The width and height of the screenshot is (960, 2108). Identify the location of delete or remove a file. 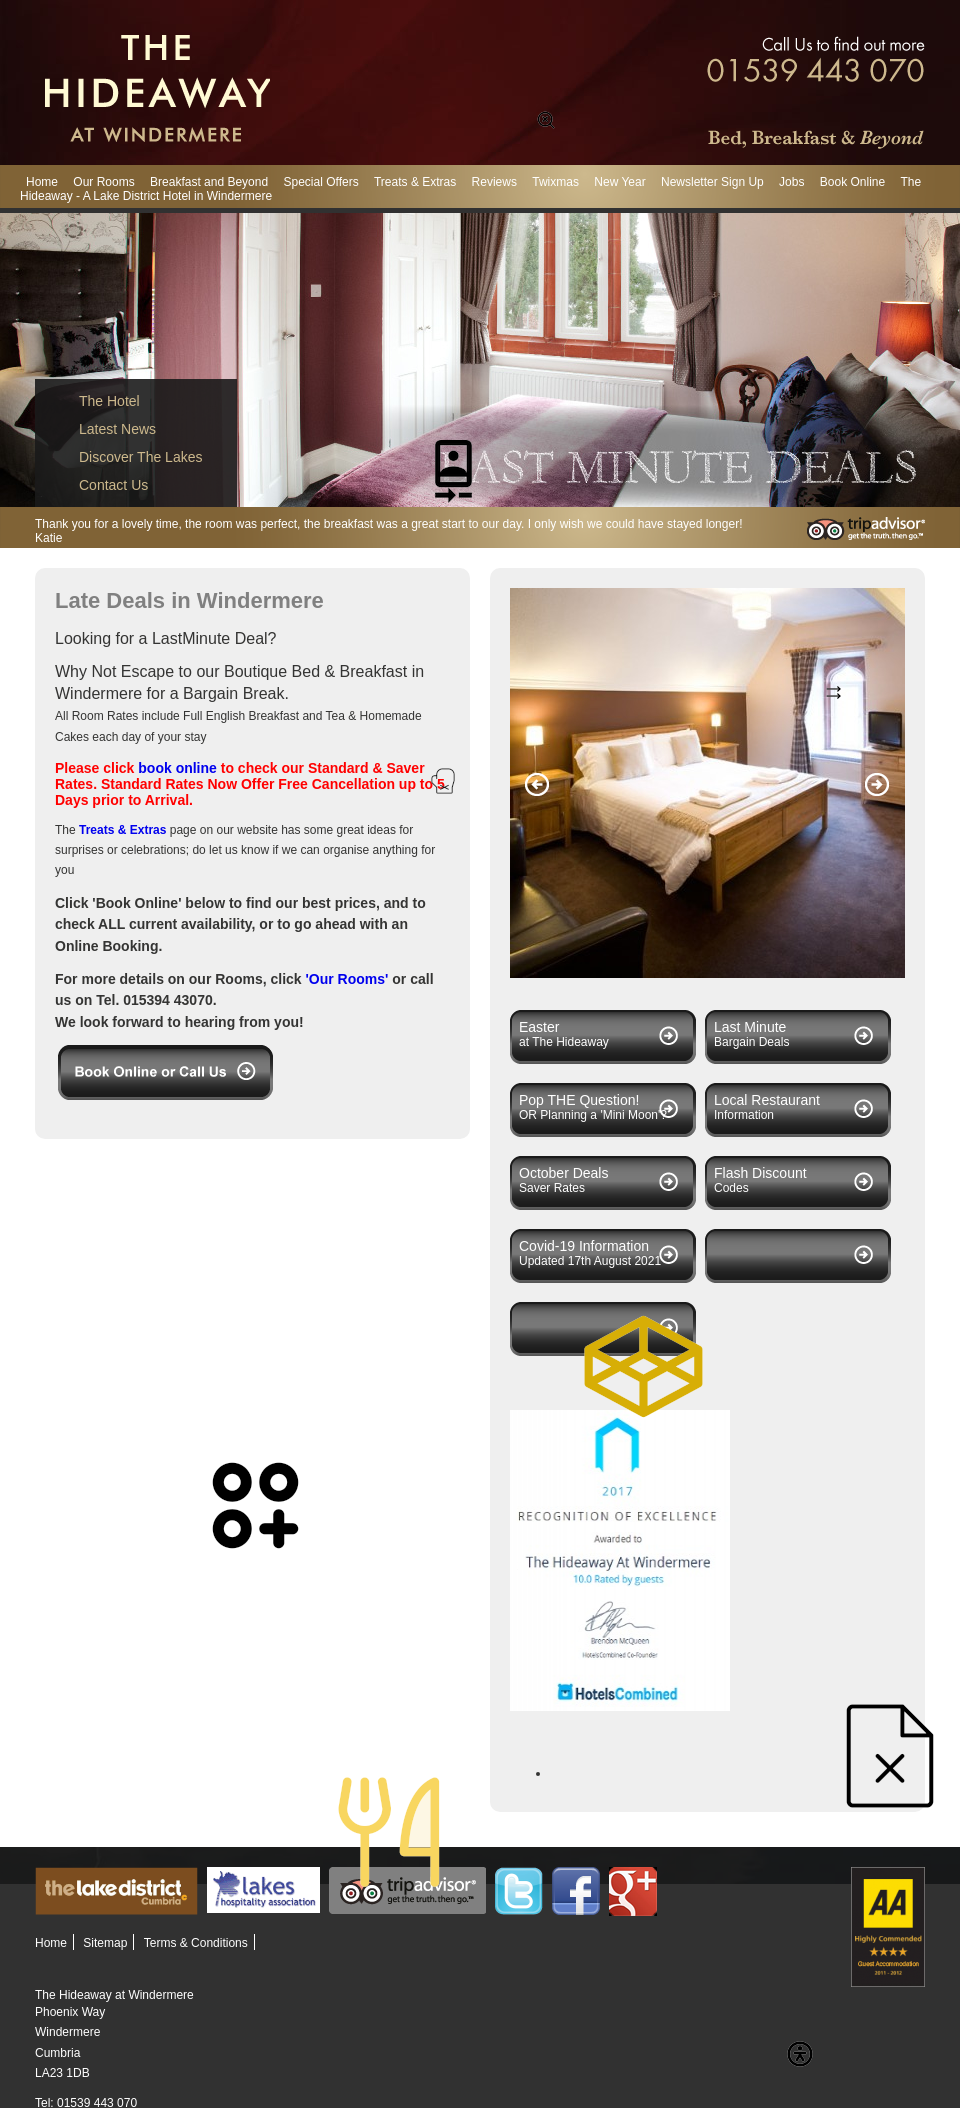
(890, 1756).